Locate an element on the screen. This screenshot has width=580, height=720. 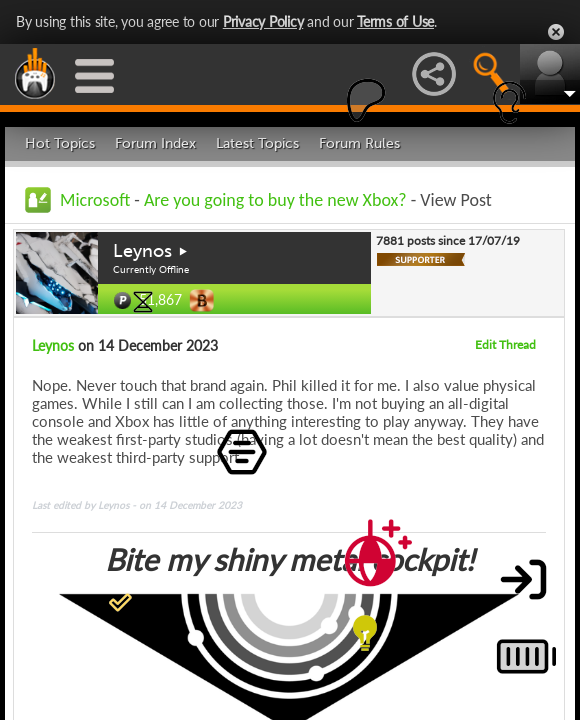
indicates time running low or nearly expired is located at coordinates (143, 302).